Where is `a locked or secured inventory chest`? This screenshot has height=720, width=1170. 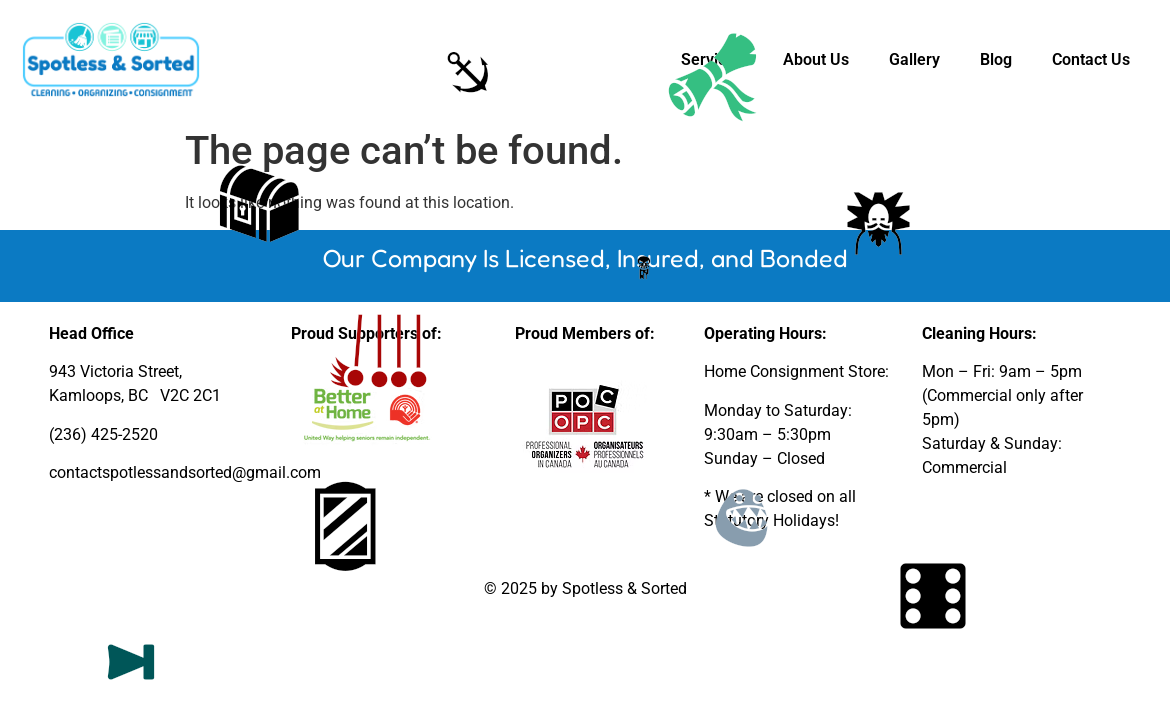
a locked or secured inventory chest is located at coordinates (259, 204).